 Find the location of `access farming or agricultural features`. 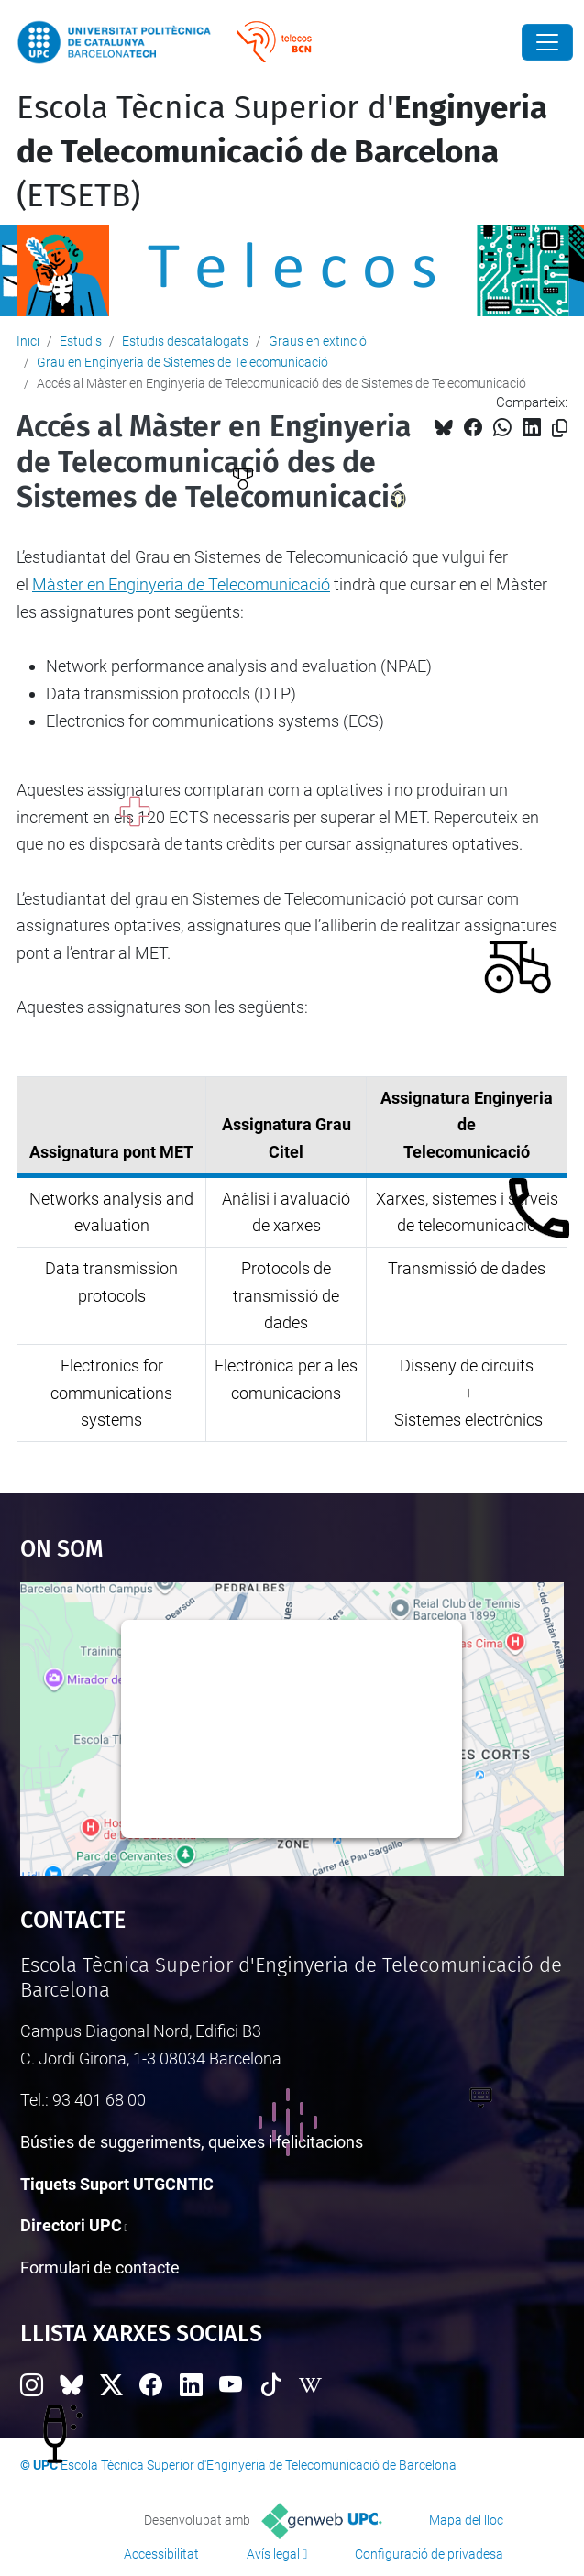

access farming or agricultural features is located at coordinates (516, 965).